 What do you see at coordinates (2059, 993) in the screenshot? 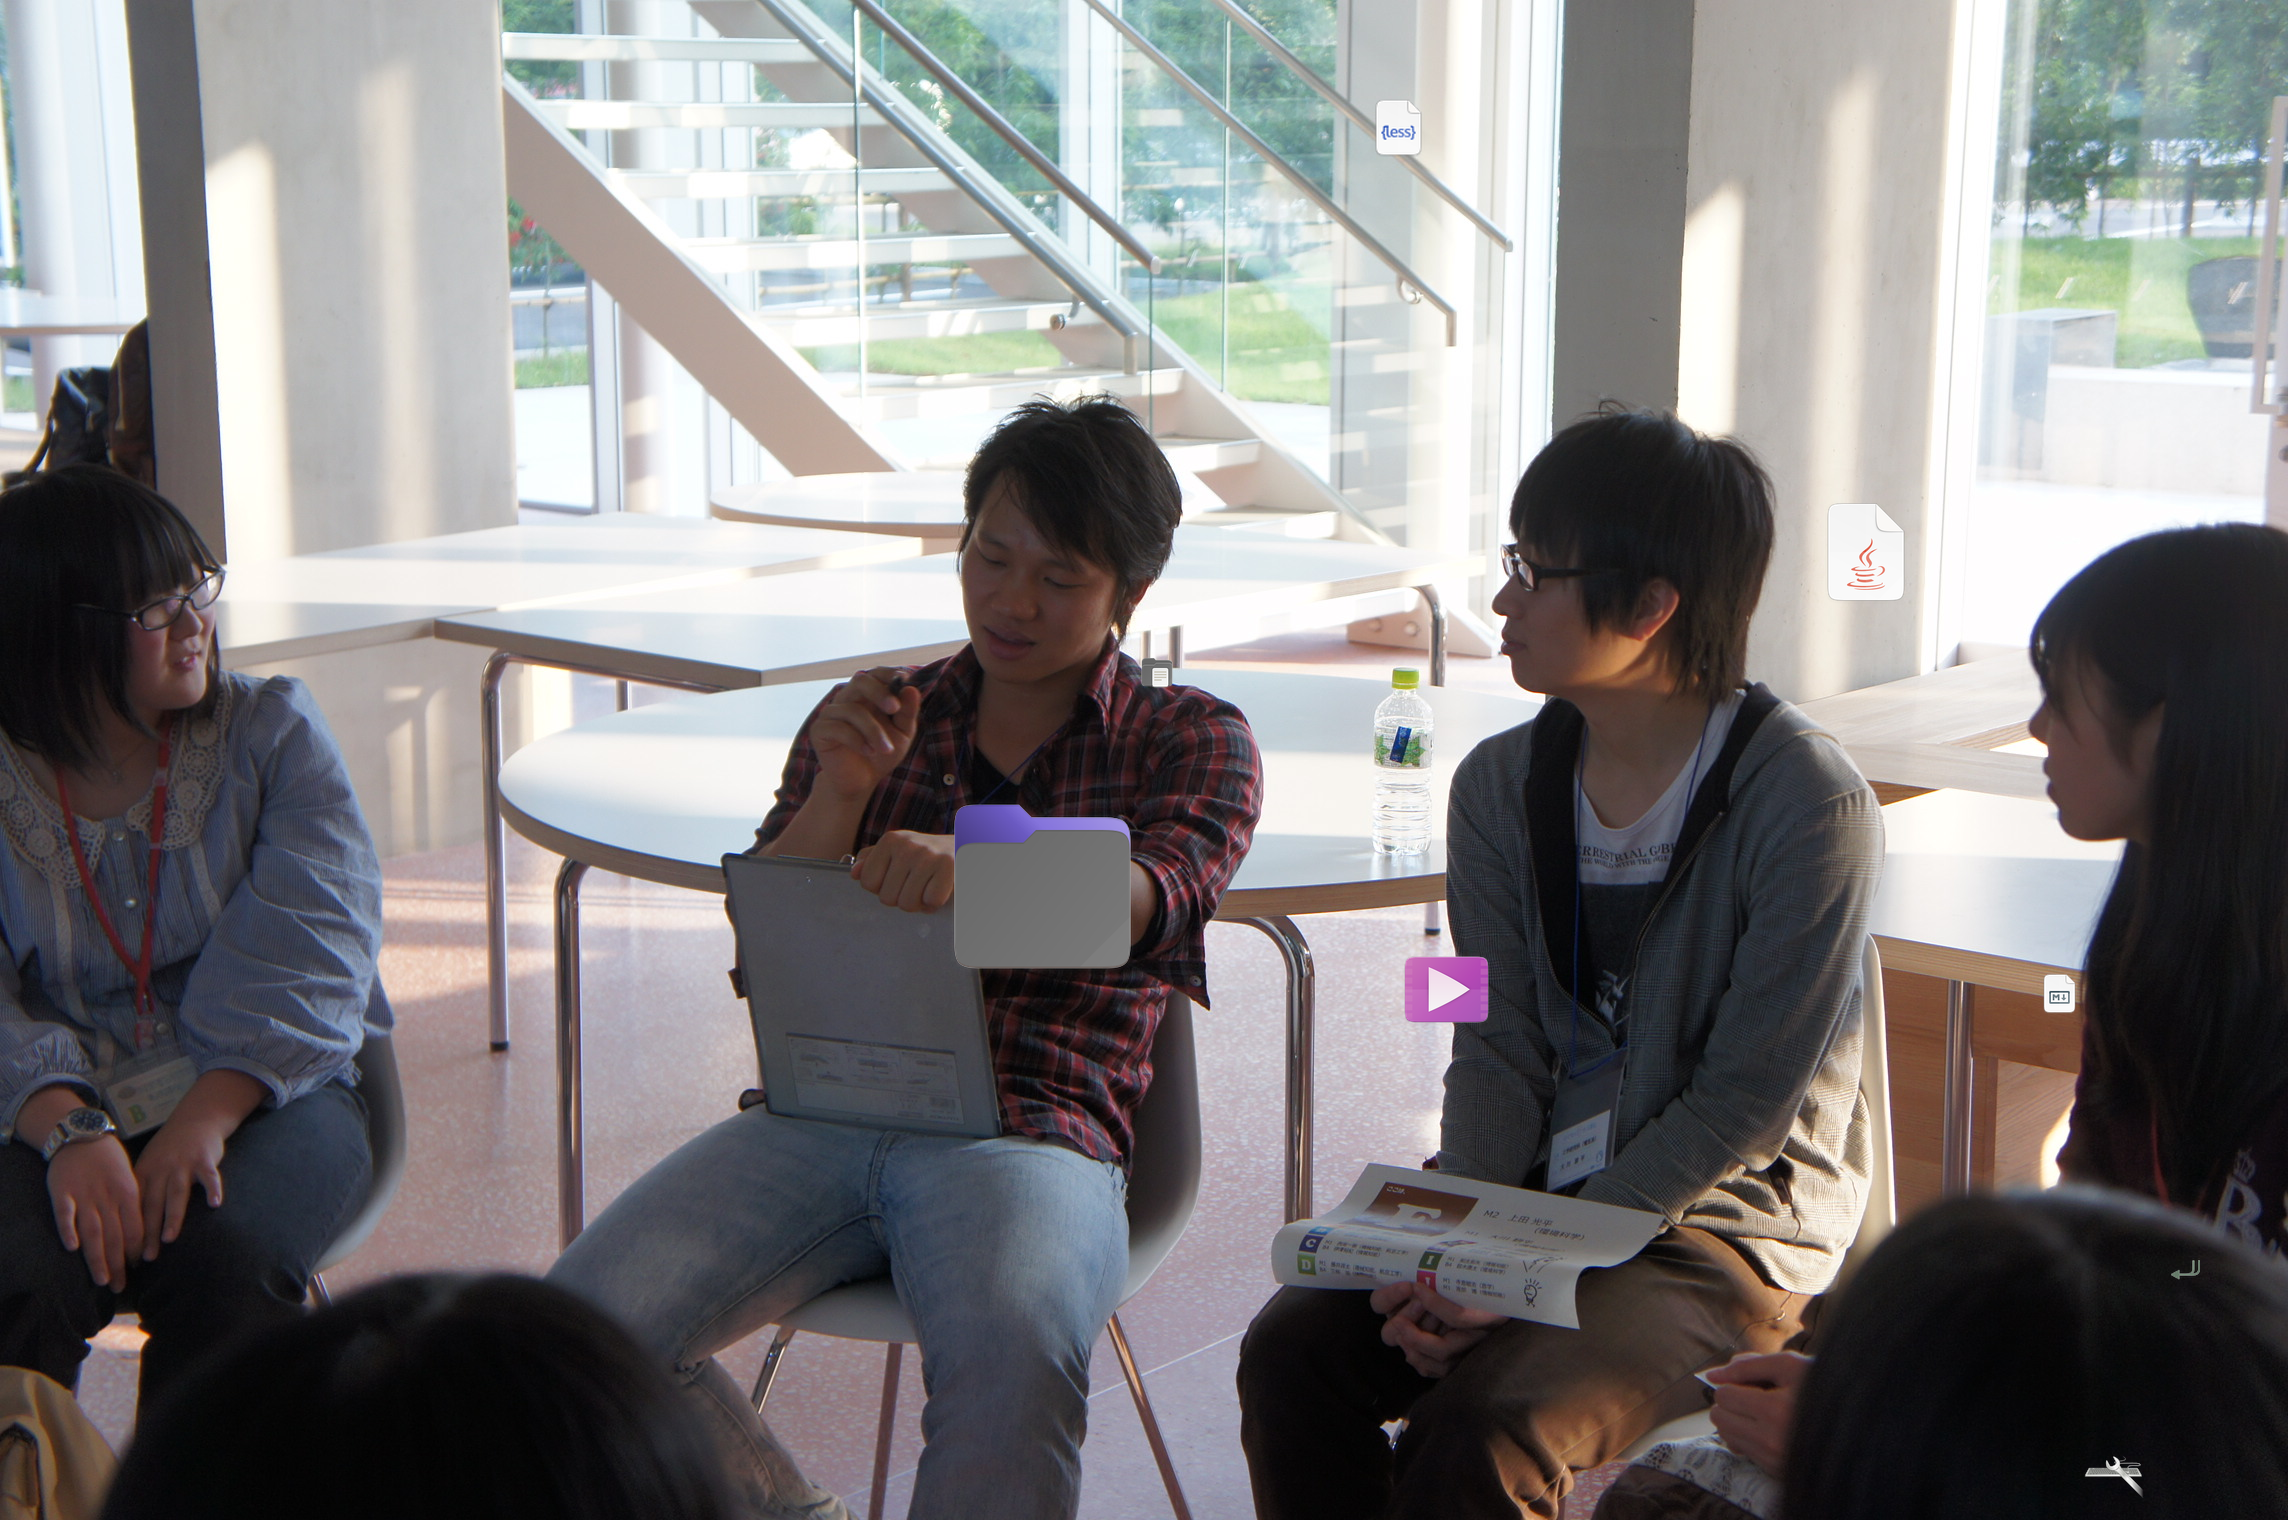
I see `a markdown text file` at bounding box center [2059, 993].